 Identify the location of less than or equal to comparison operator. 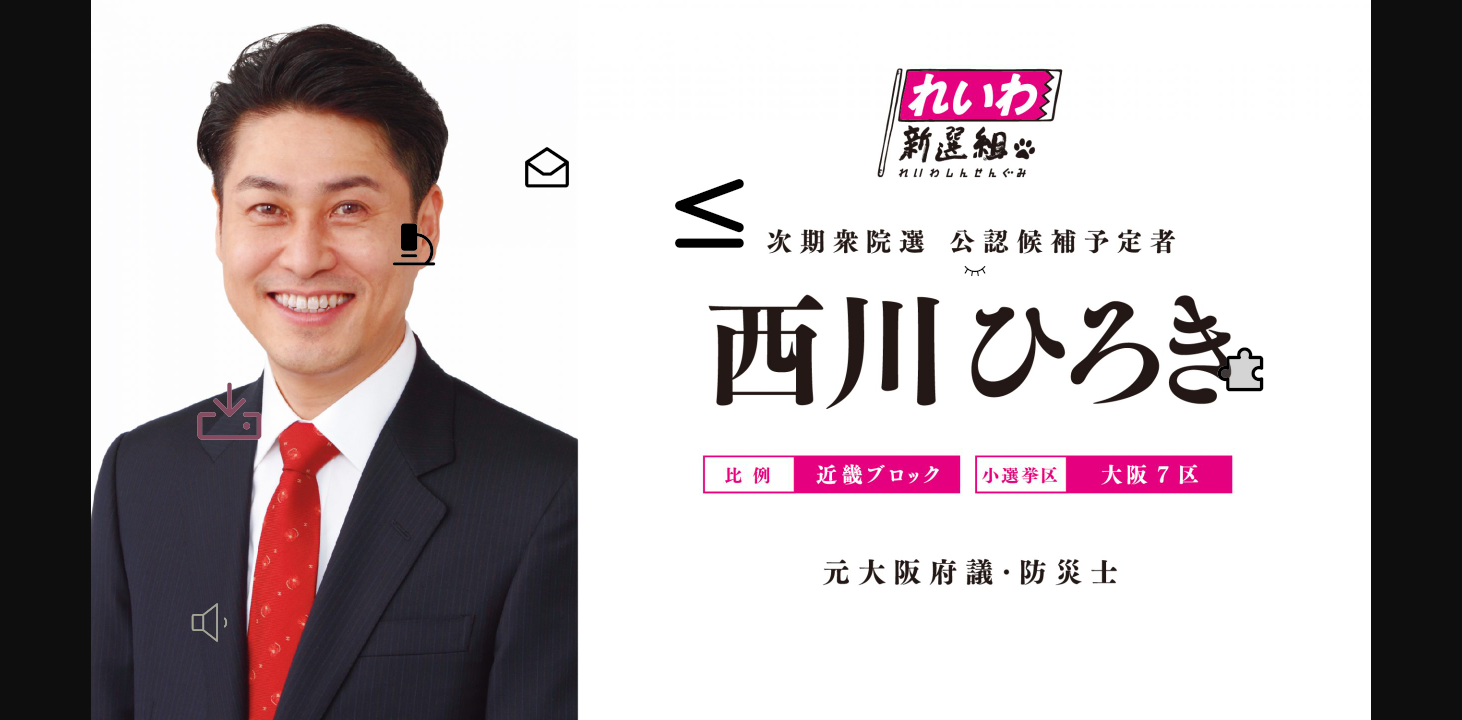
(711, 215).